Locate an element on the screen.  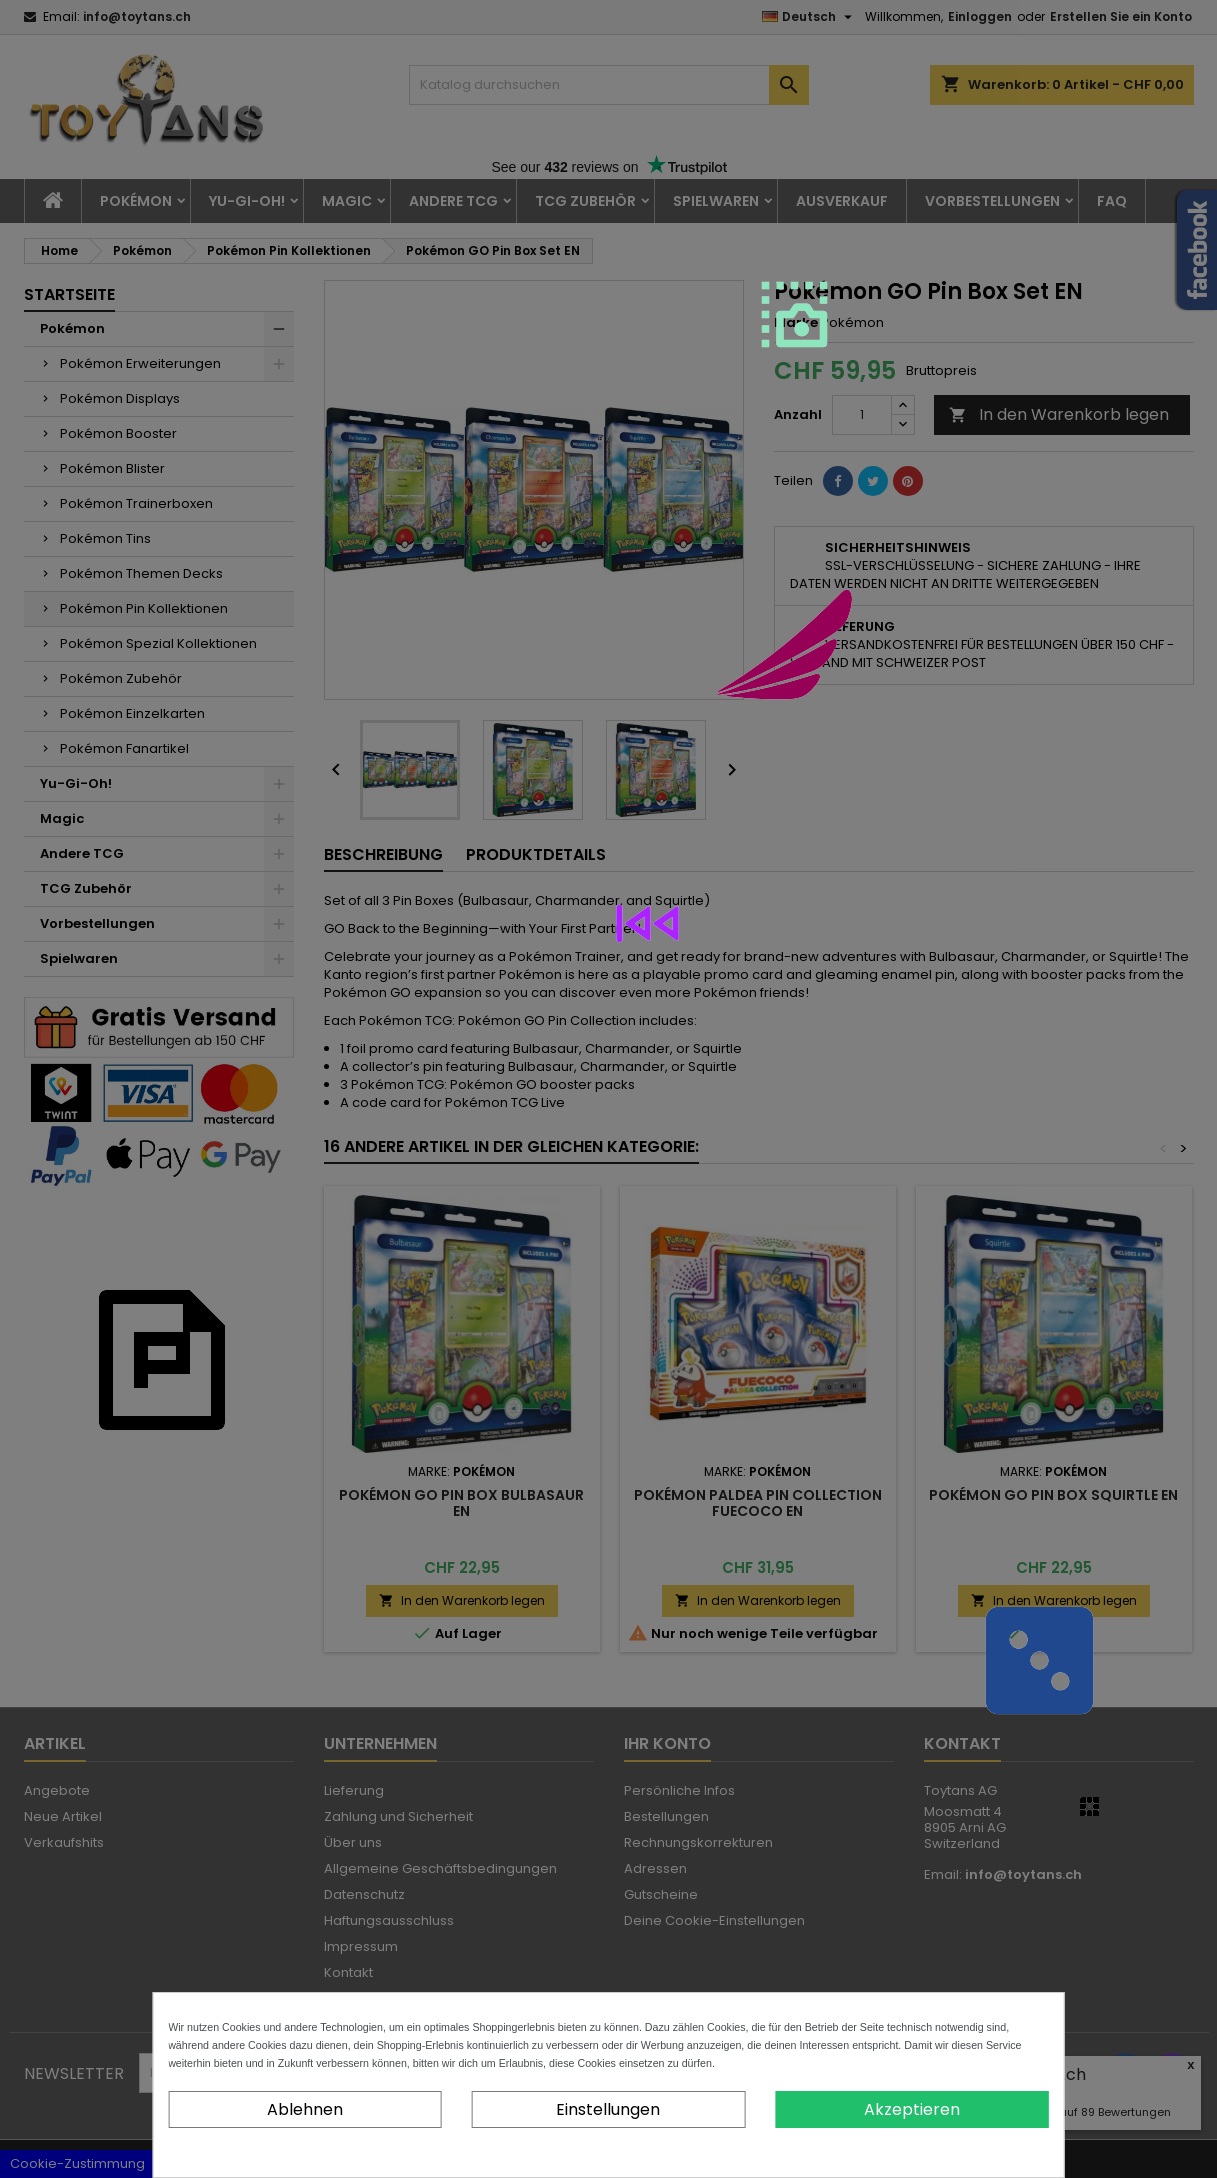
wpengine brand logo is located at coordinates (1089, 1806).